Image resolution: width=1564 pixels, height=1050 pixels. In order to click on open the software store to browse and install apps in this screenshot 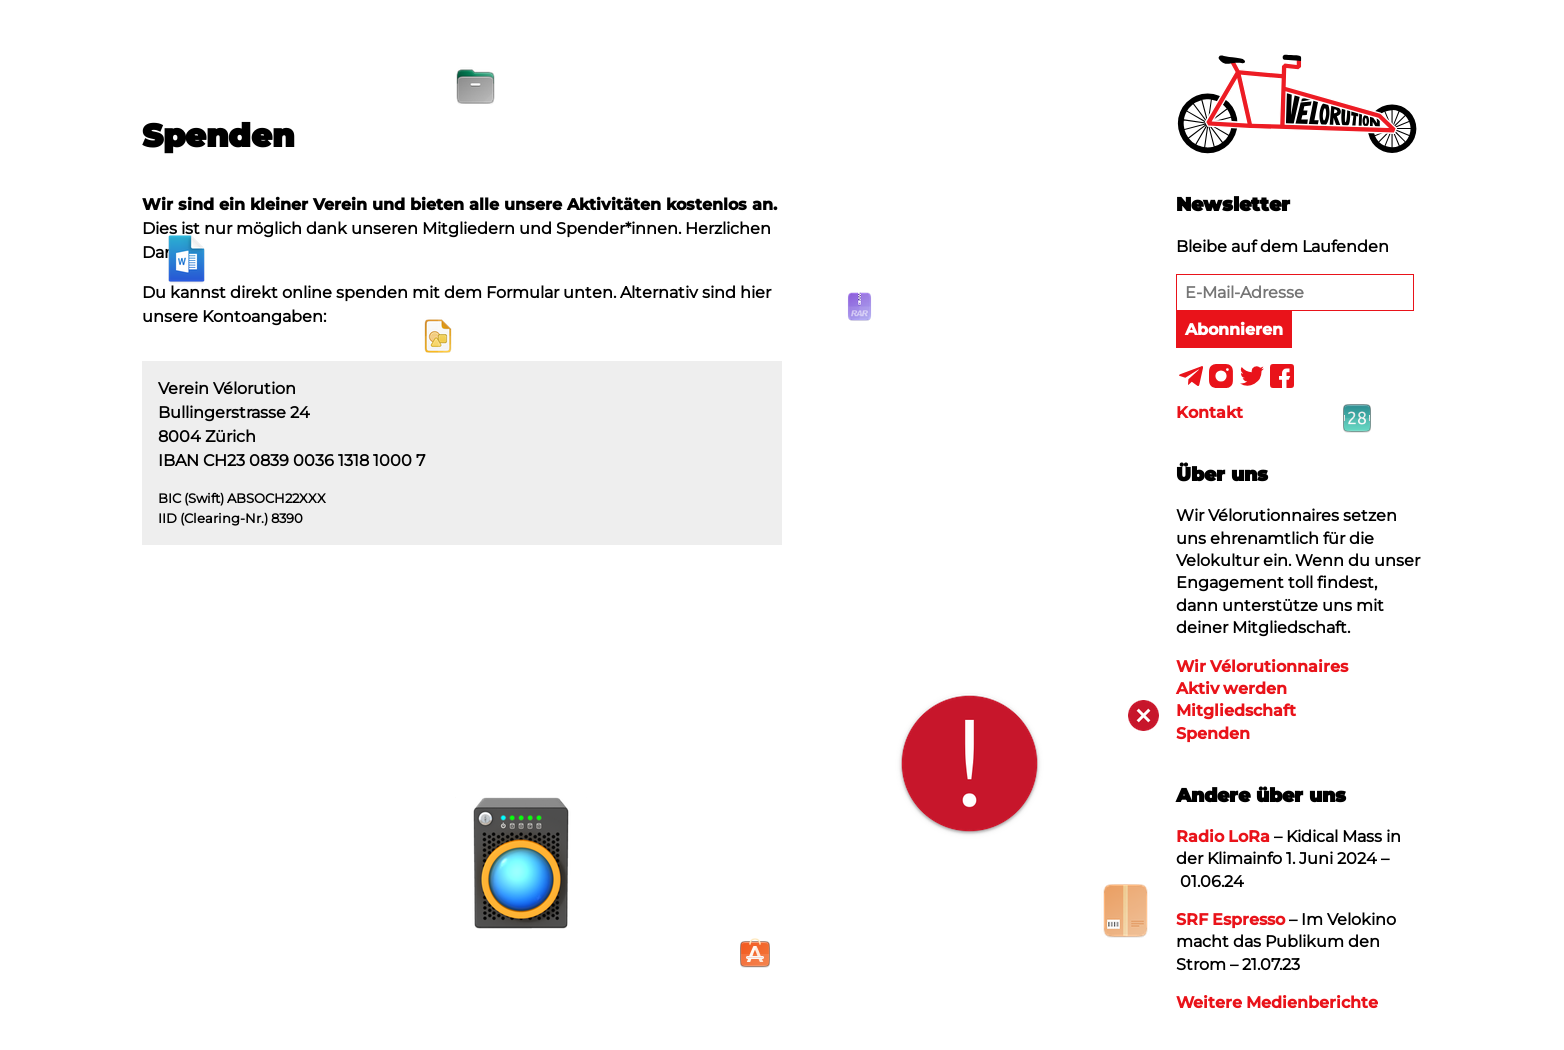, I will do `click(755, 954)`.